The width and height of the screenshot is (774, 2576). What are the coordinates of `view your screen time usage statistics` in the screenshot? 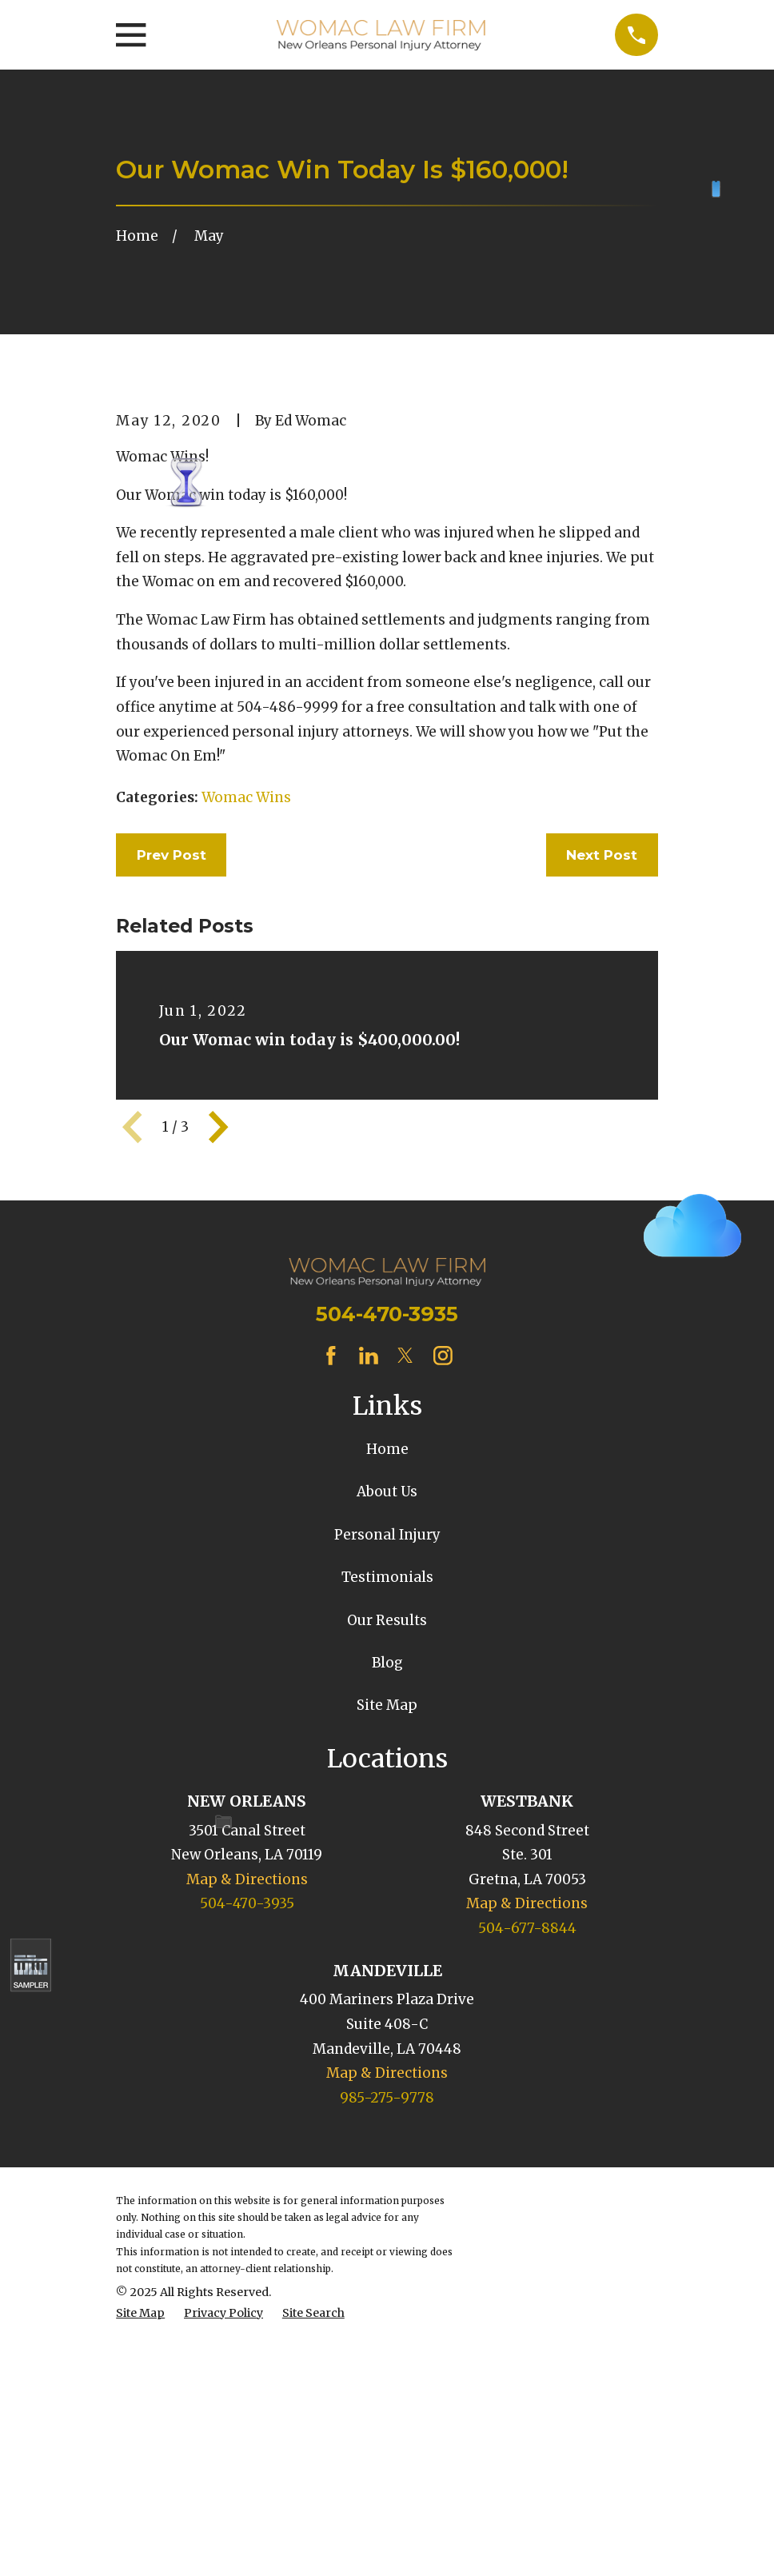 It's located at (186, 482).